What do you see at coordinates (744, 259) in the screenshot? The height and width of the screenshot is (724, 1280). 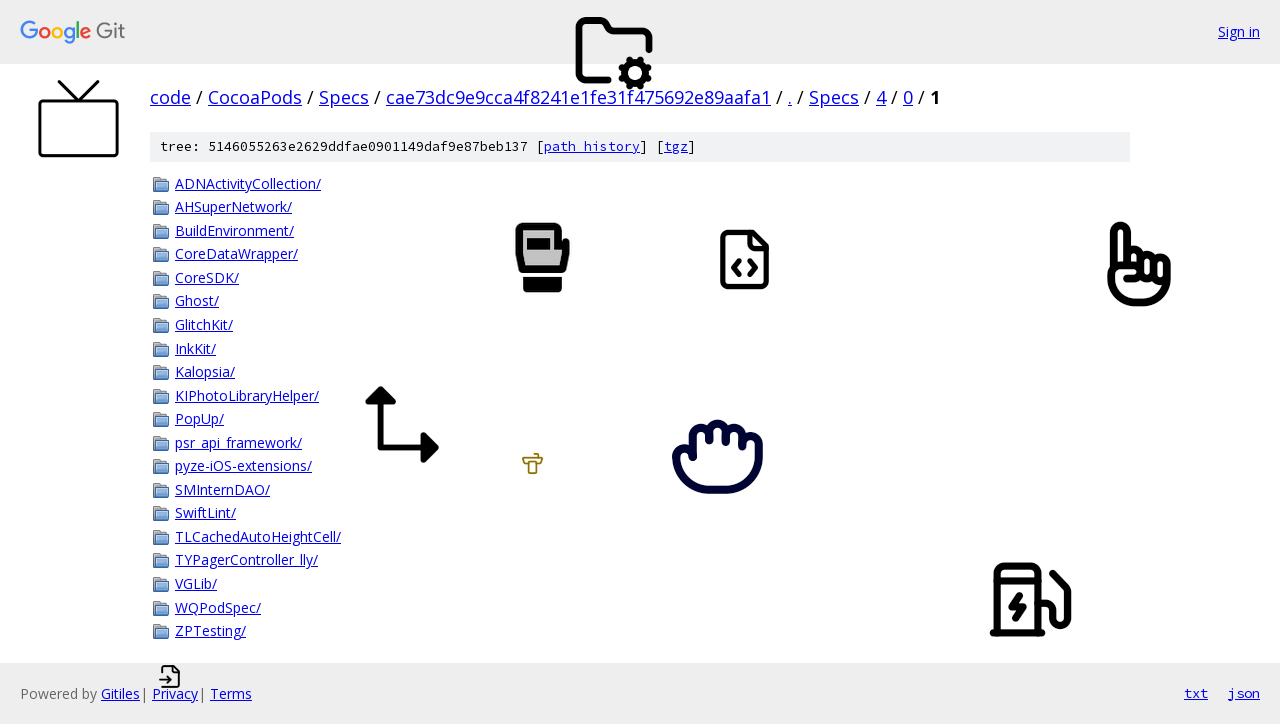 I see `view source code file` at bounding box center [744, 259].